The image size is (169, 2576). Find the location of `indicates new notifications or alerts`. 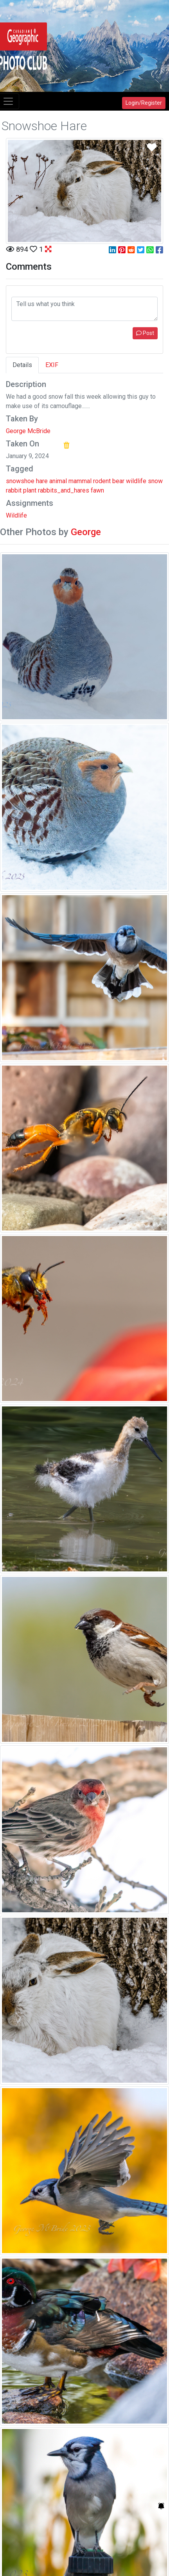

indicates new notifications or alerts is located at coordinates (161, 2506).